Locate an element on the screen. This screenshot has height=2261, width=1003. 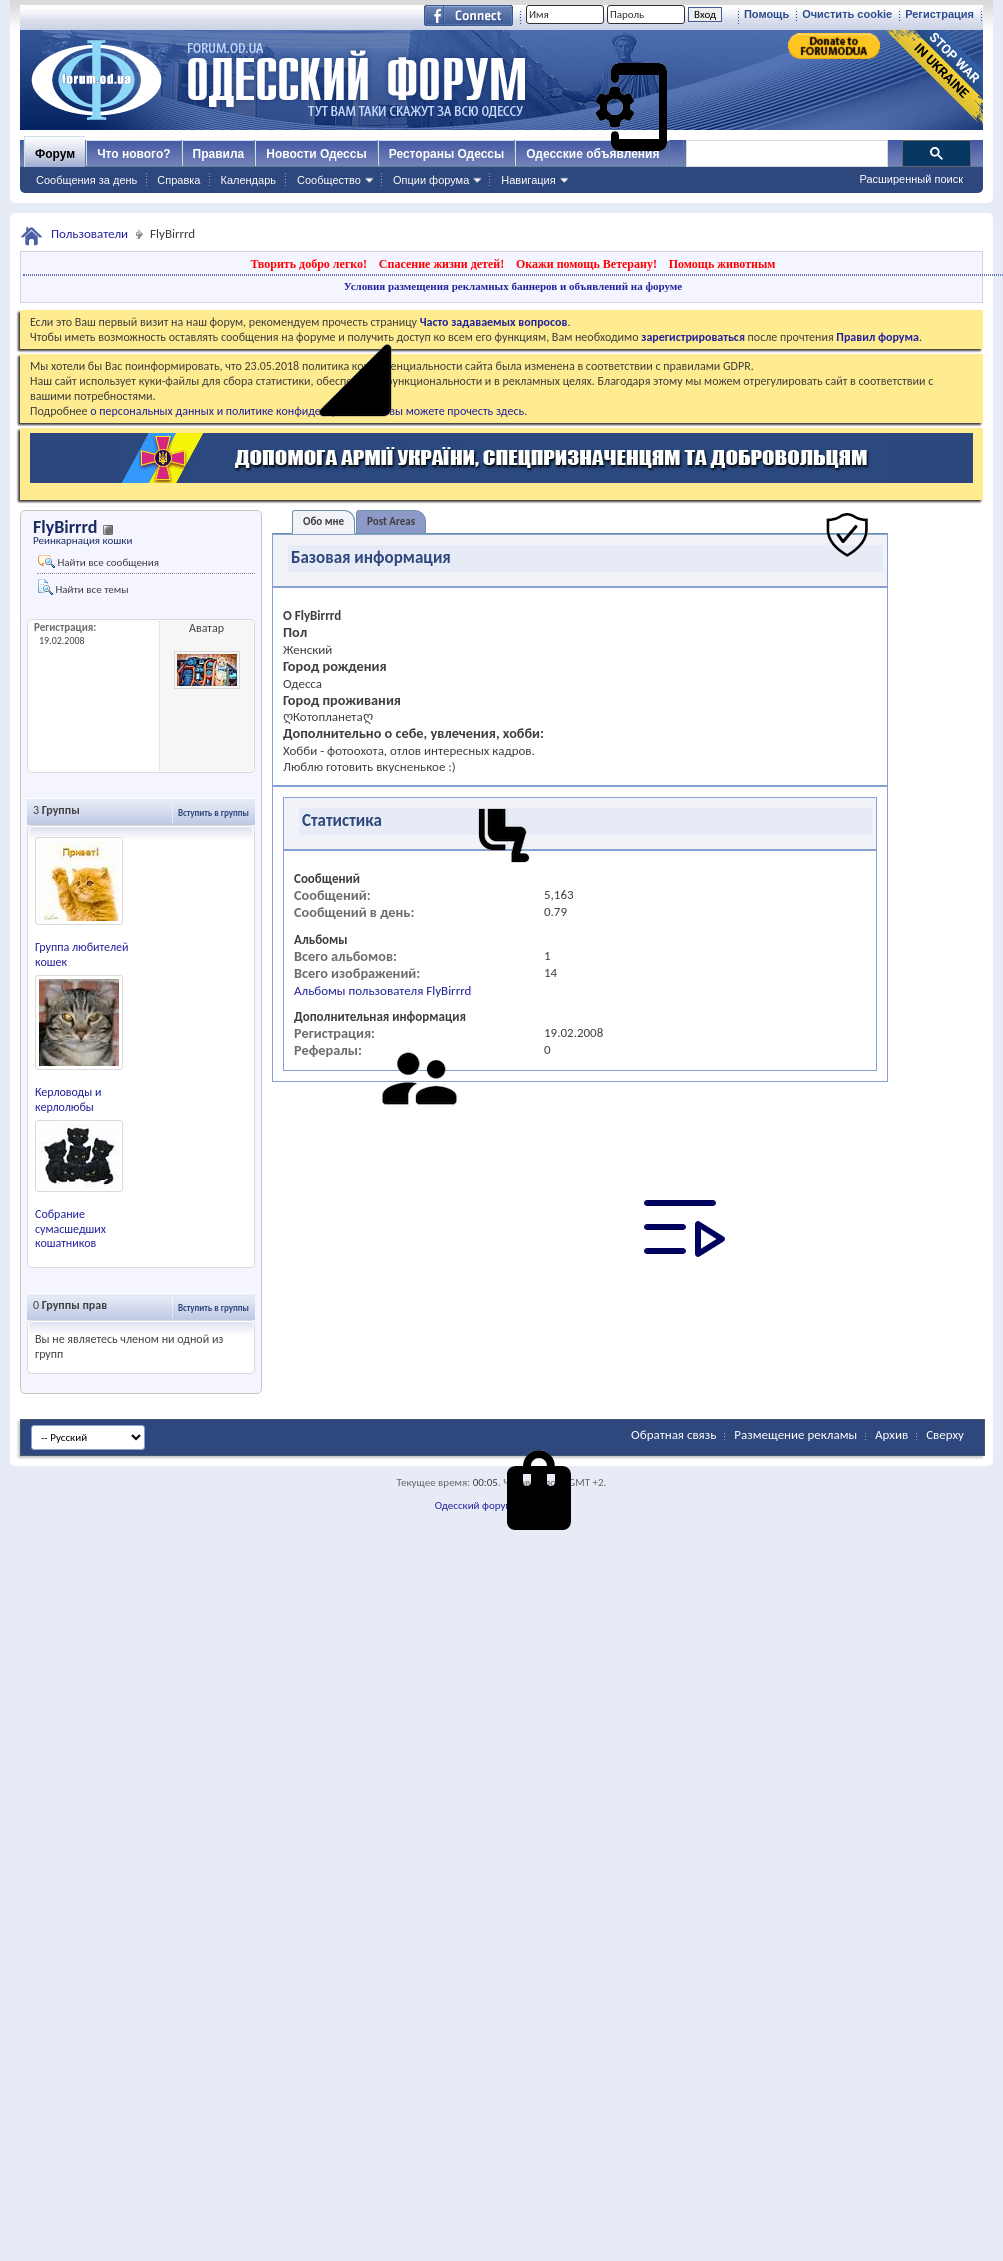
view playback queue is located at coordinates (680, 1227).